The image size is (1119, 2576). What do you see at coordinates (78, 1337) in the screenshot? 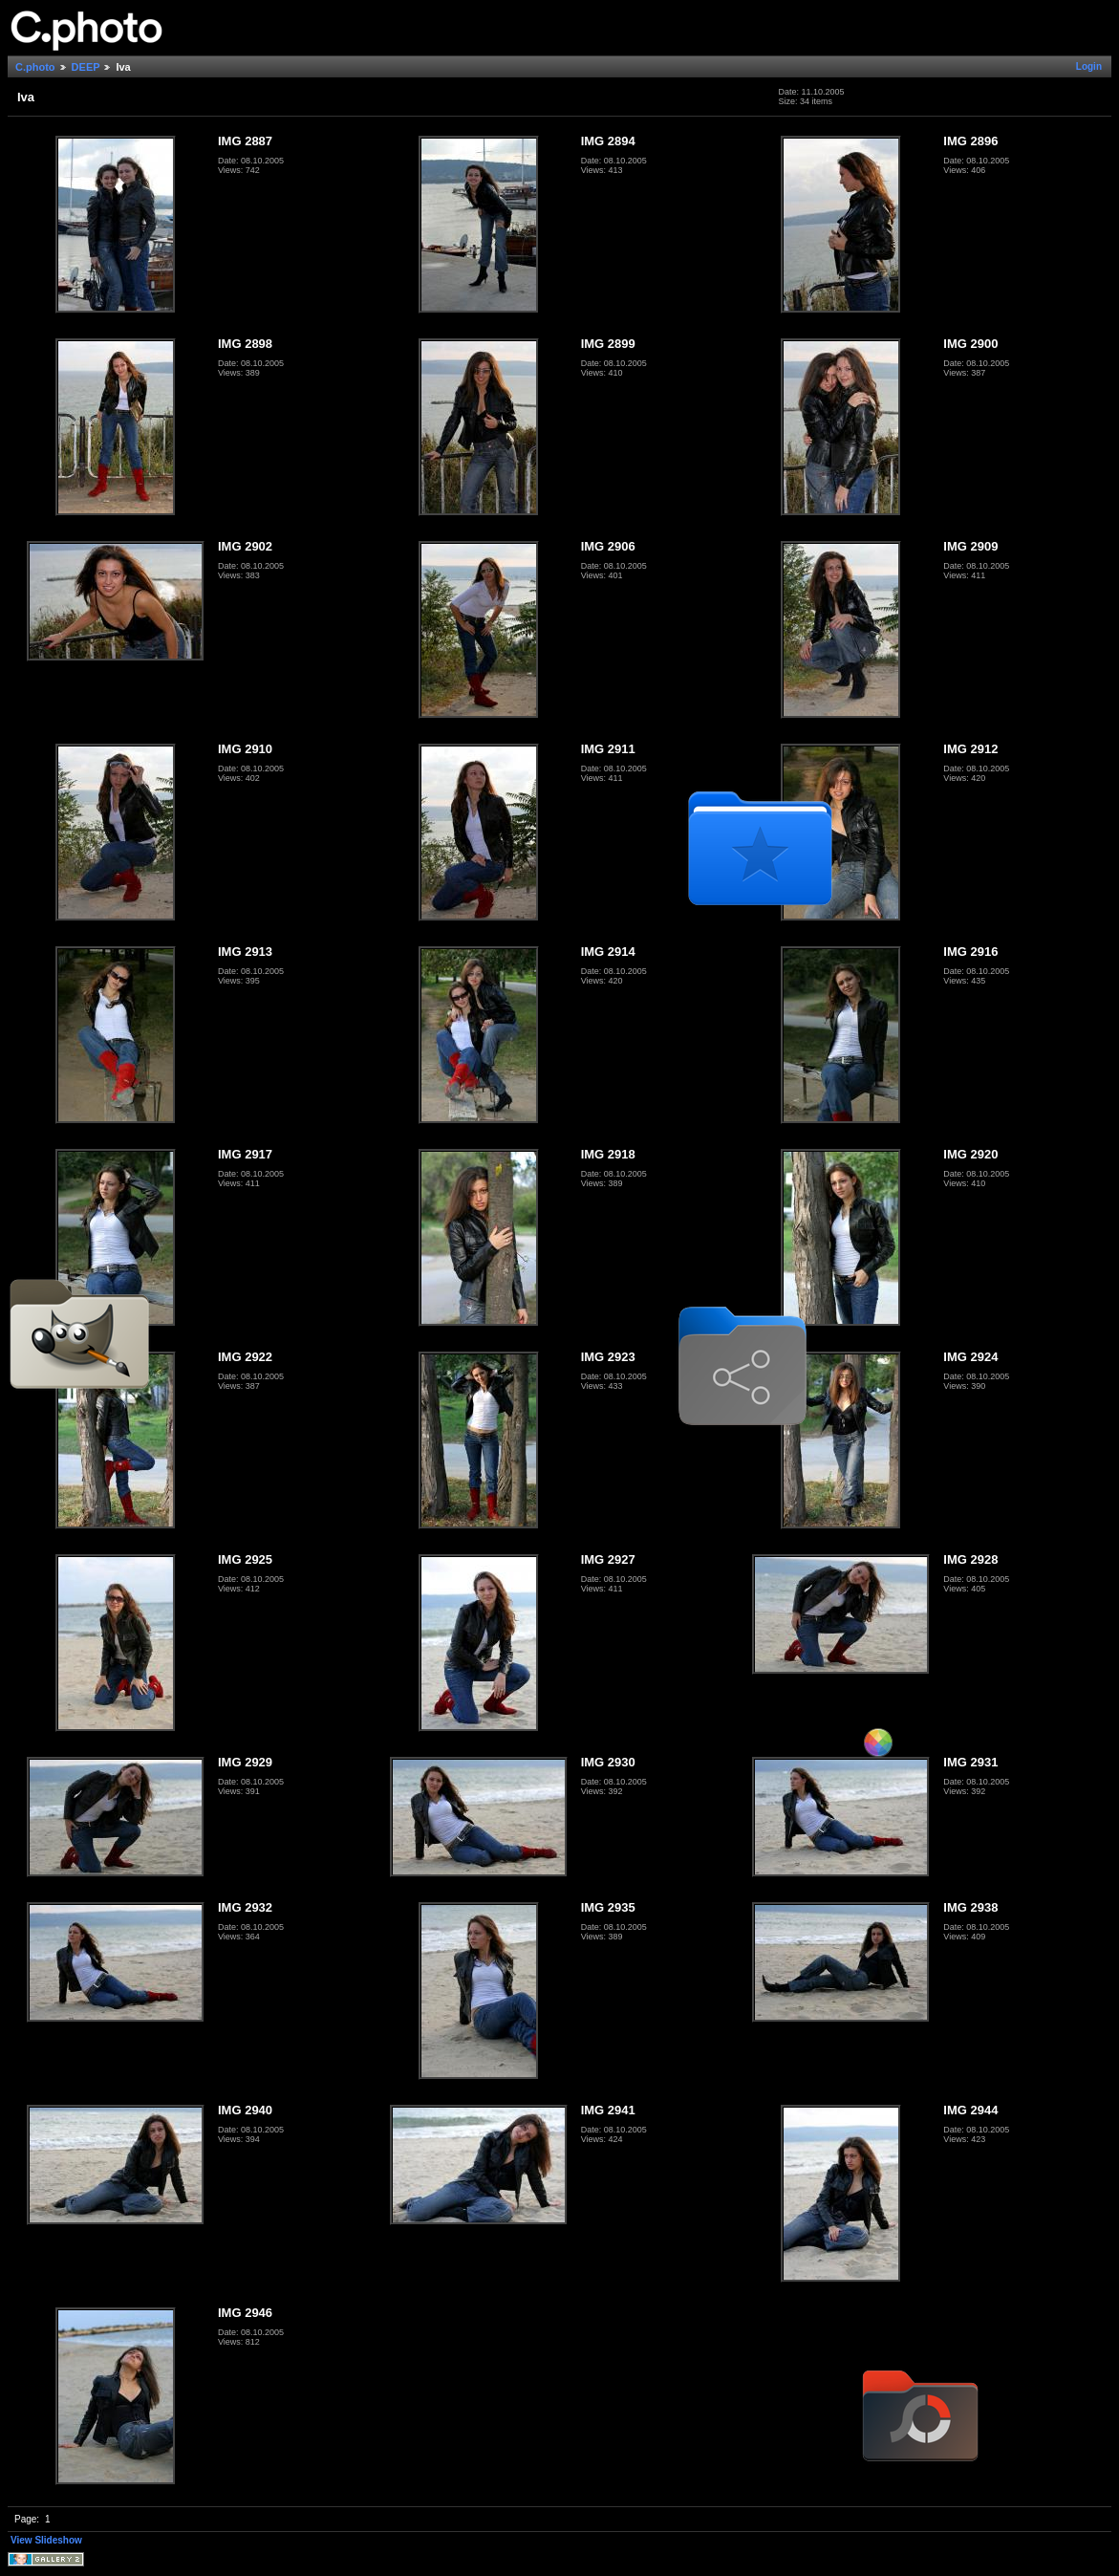
I see `open GIMP project files folder` at bounding box center [78, 1337].